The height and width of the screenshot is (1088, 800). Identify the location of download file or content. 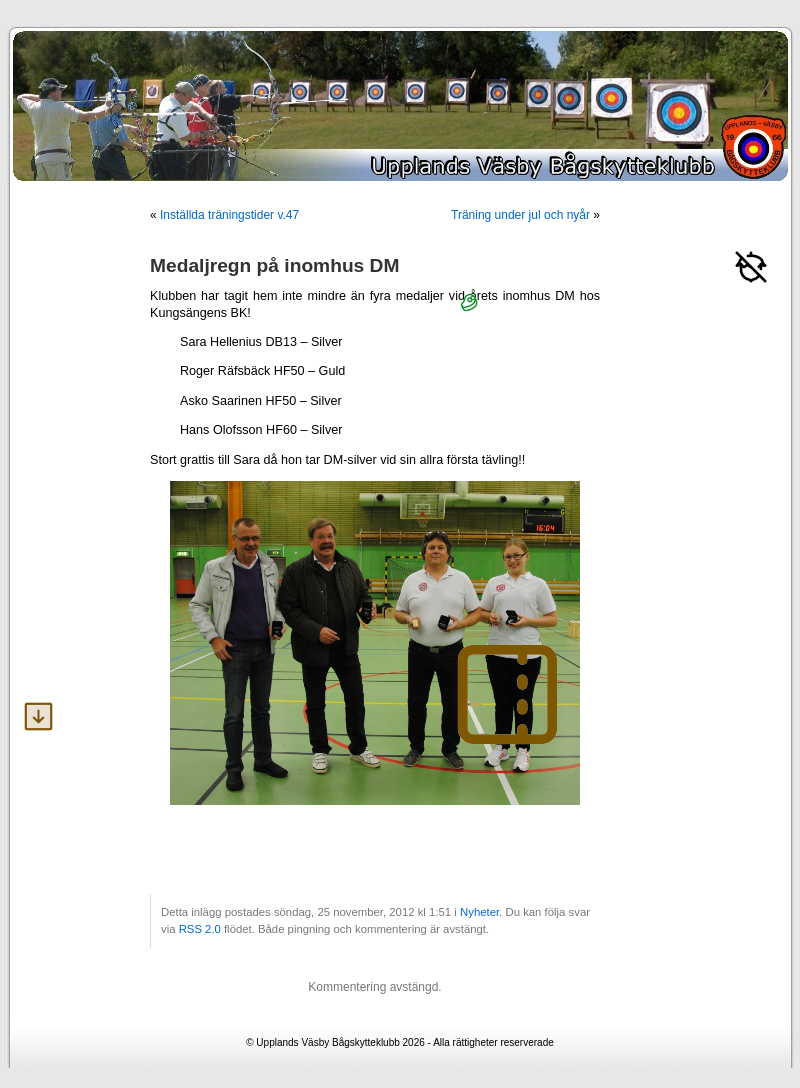
(38, 716).